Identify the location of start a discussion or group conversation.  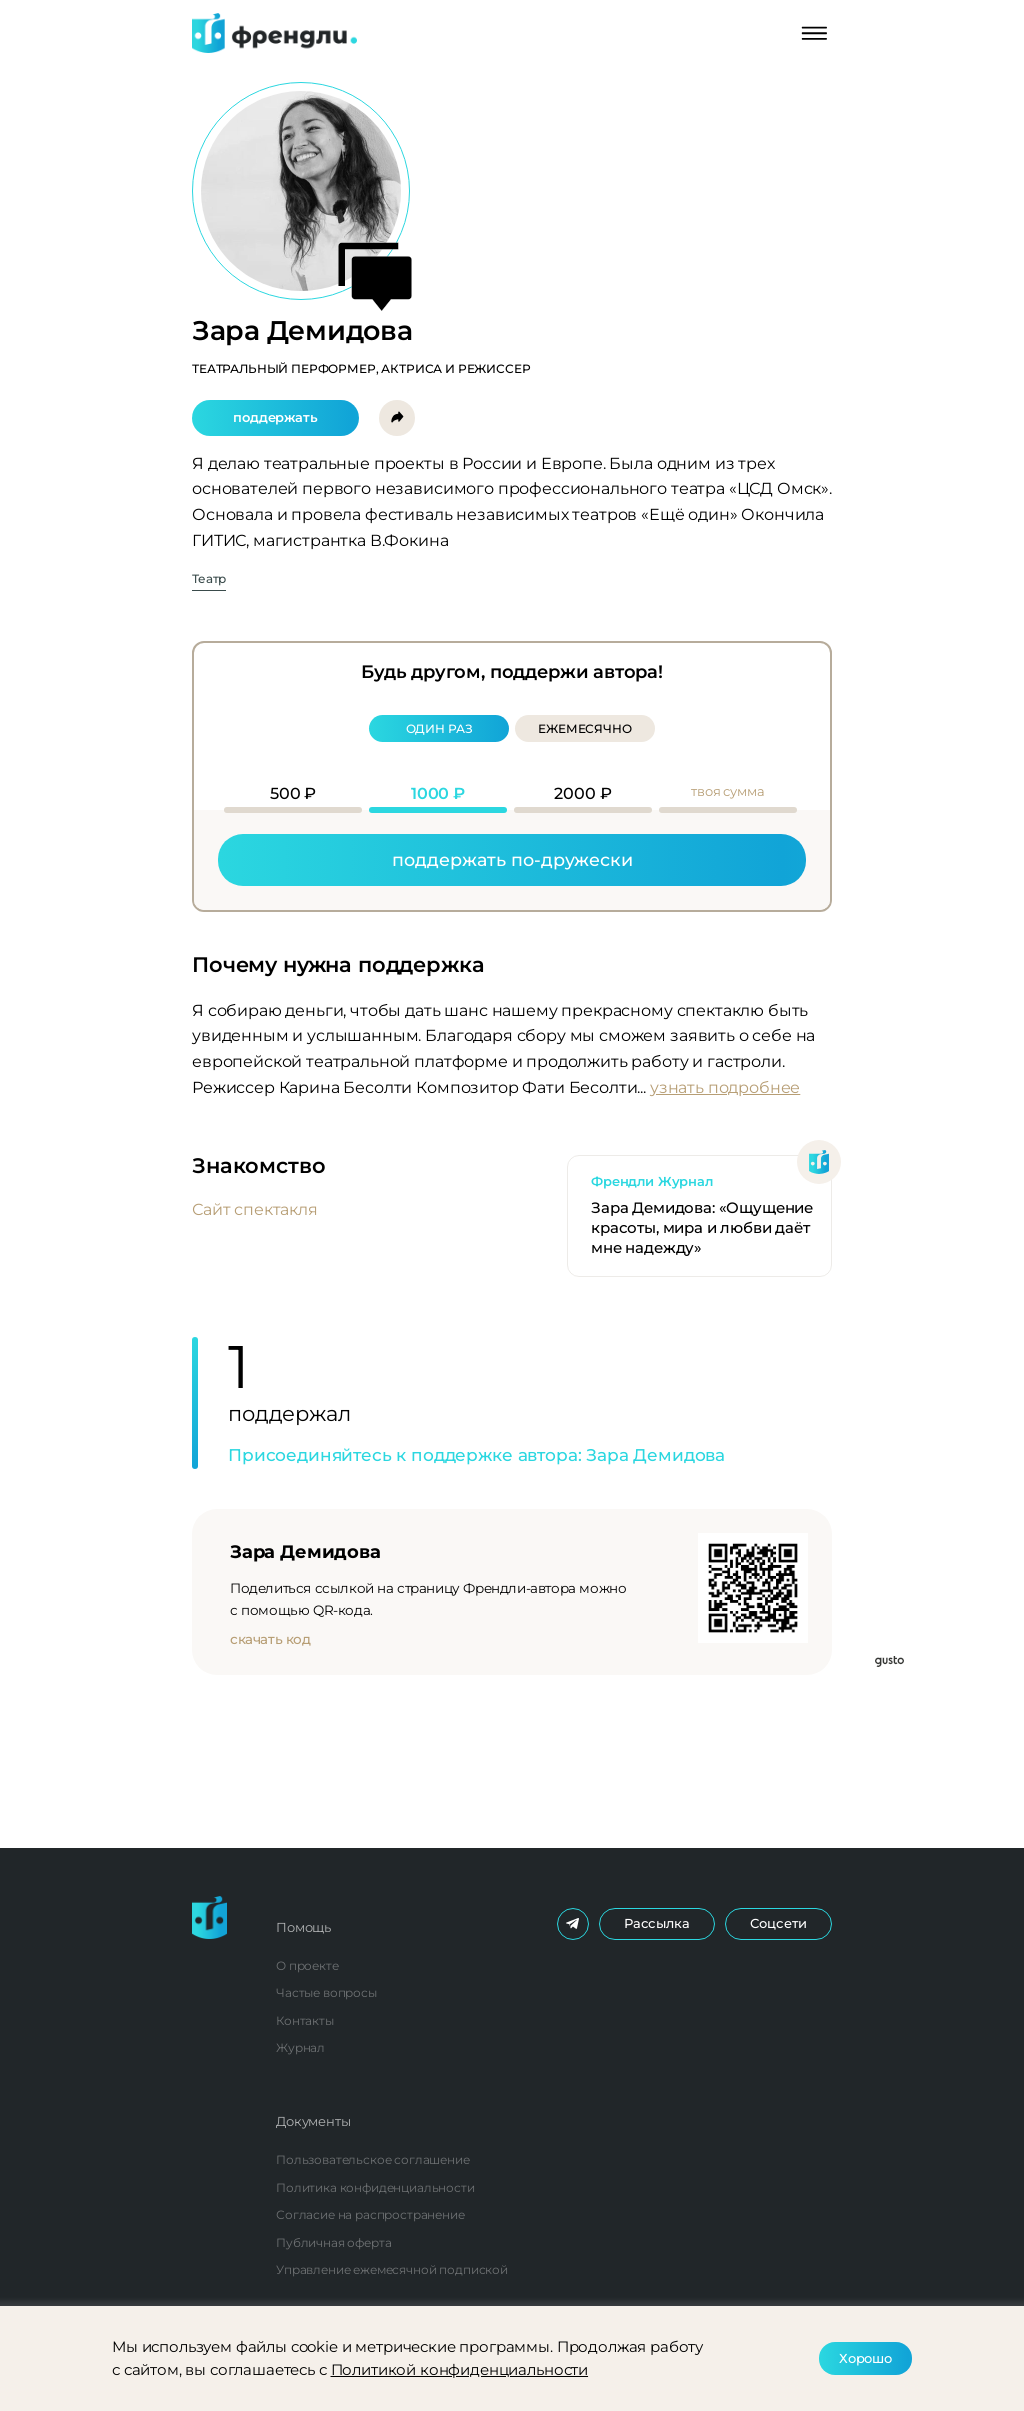
(375, 276).